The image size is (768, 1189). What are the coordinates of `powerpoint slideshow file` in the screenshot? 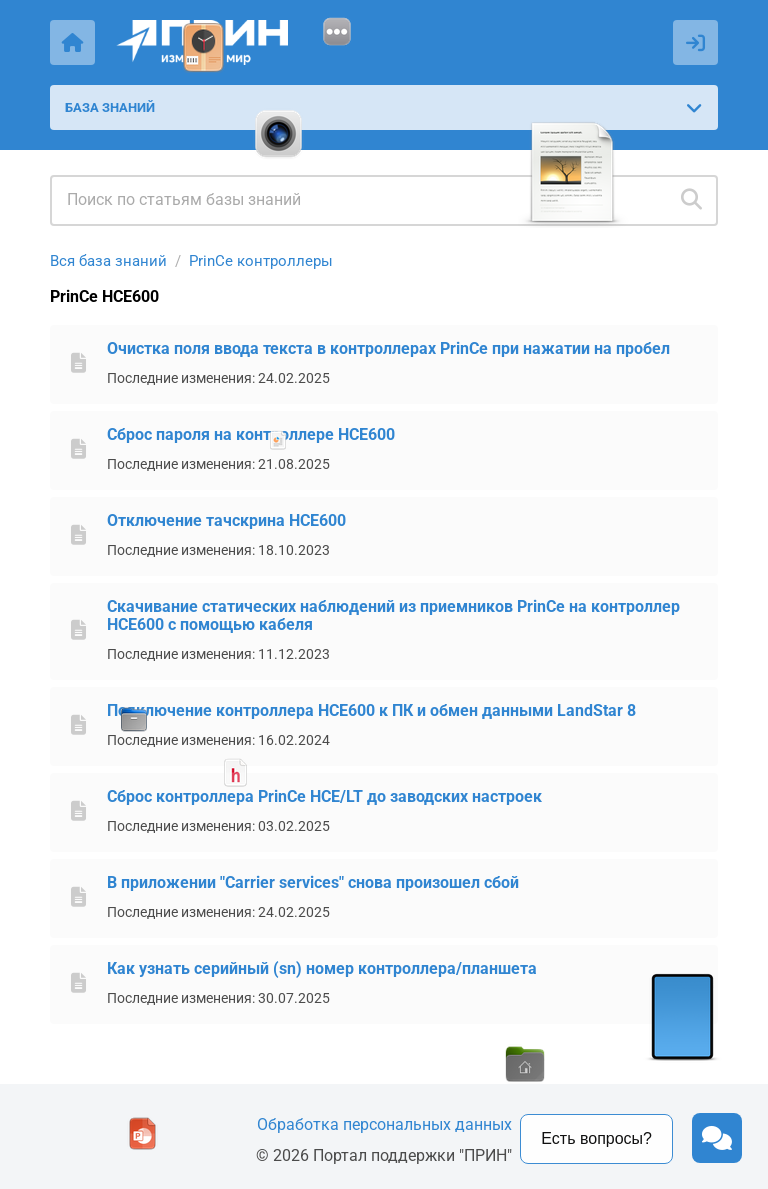 It's located at (142, 1133).